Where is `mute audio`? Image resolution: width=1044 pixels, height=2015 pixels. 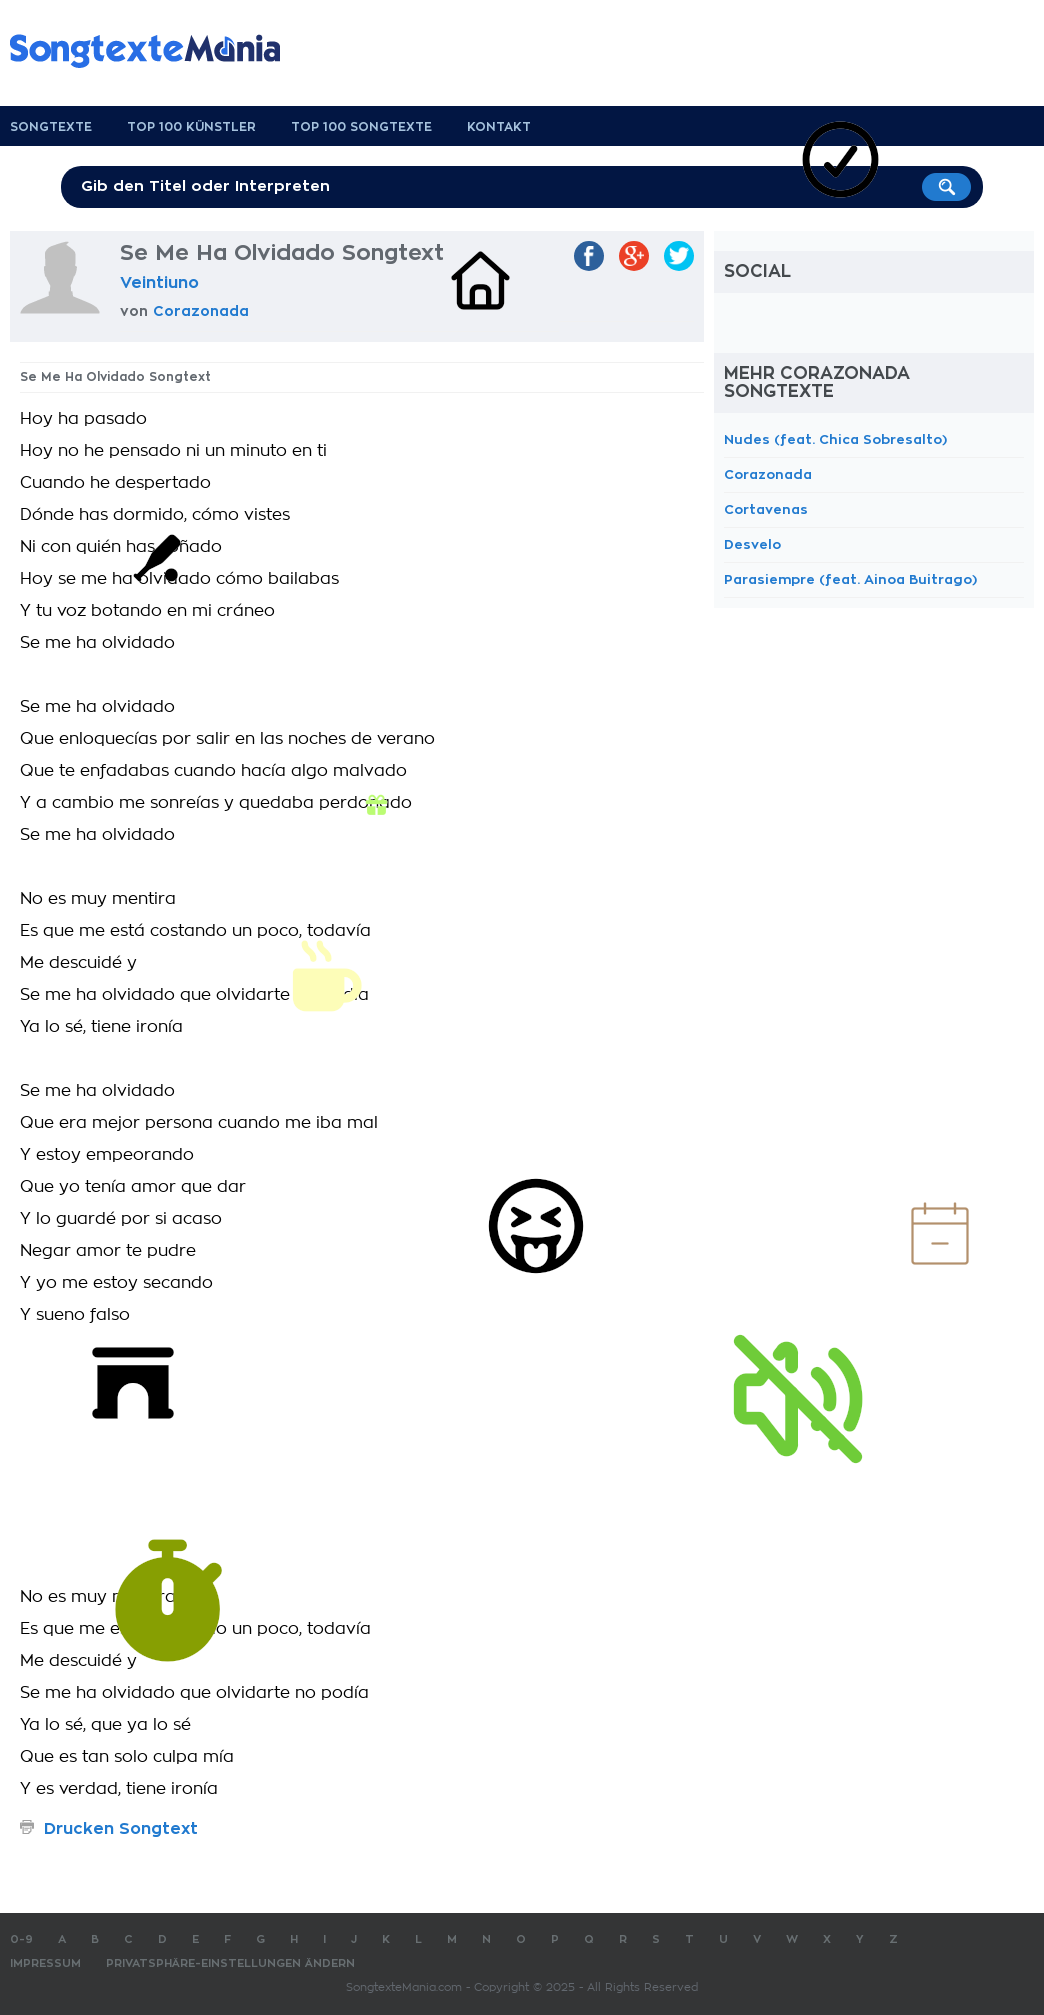 mute audio is located at coordinates (798, 1399).